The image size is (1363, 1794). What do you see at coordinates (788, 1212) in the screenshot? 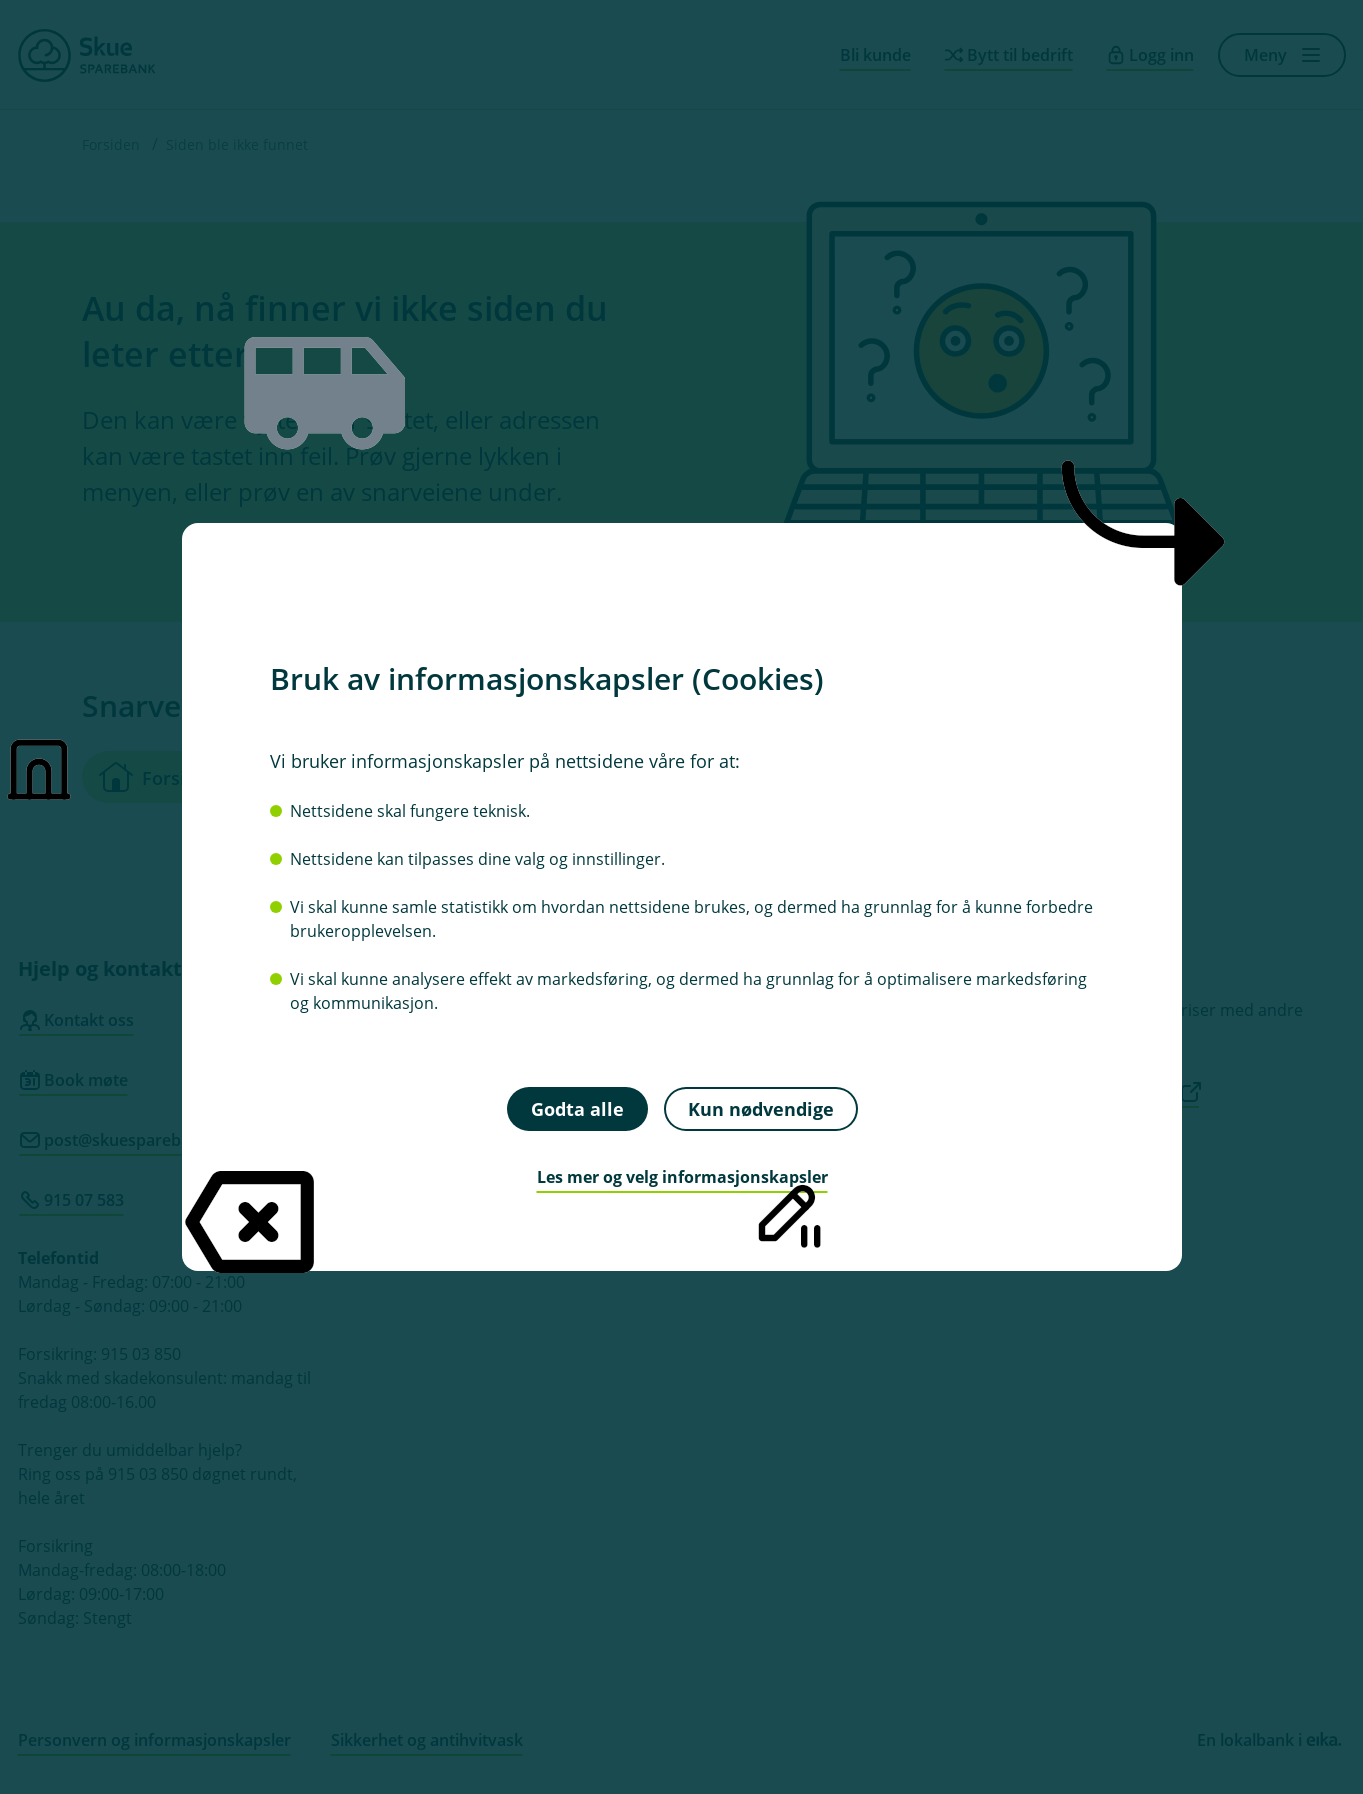
I see `pause editing mode` at bounding box center [788, 1212].